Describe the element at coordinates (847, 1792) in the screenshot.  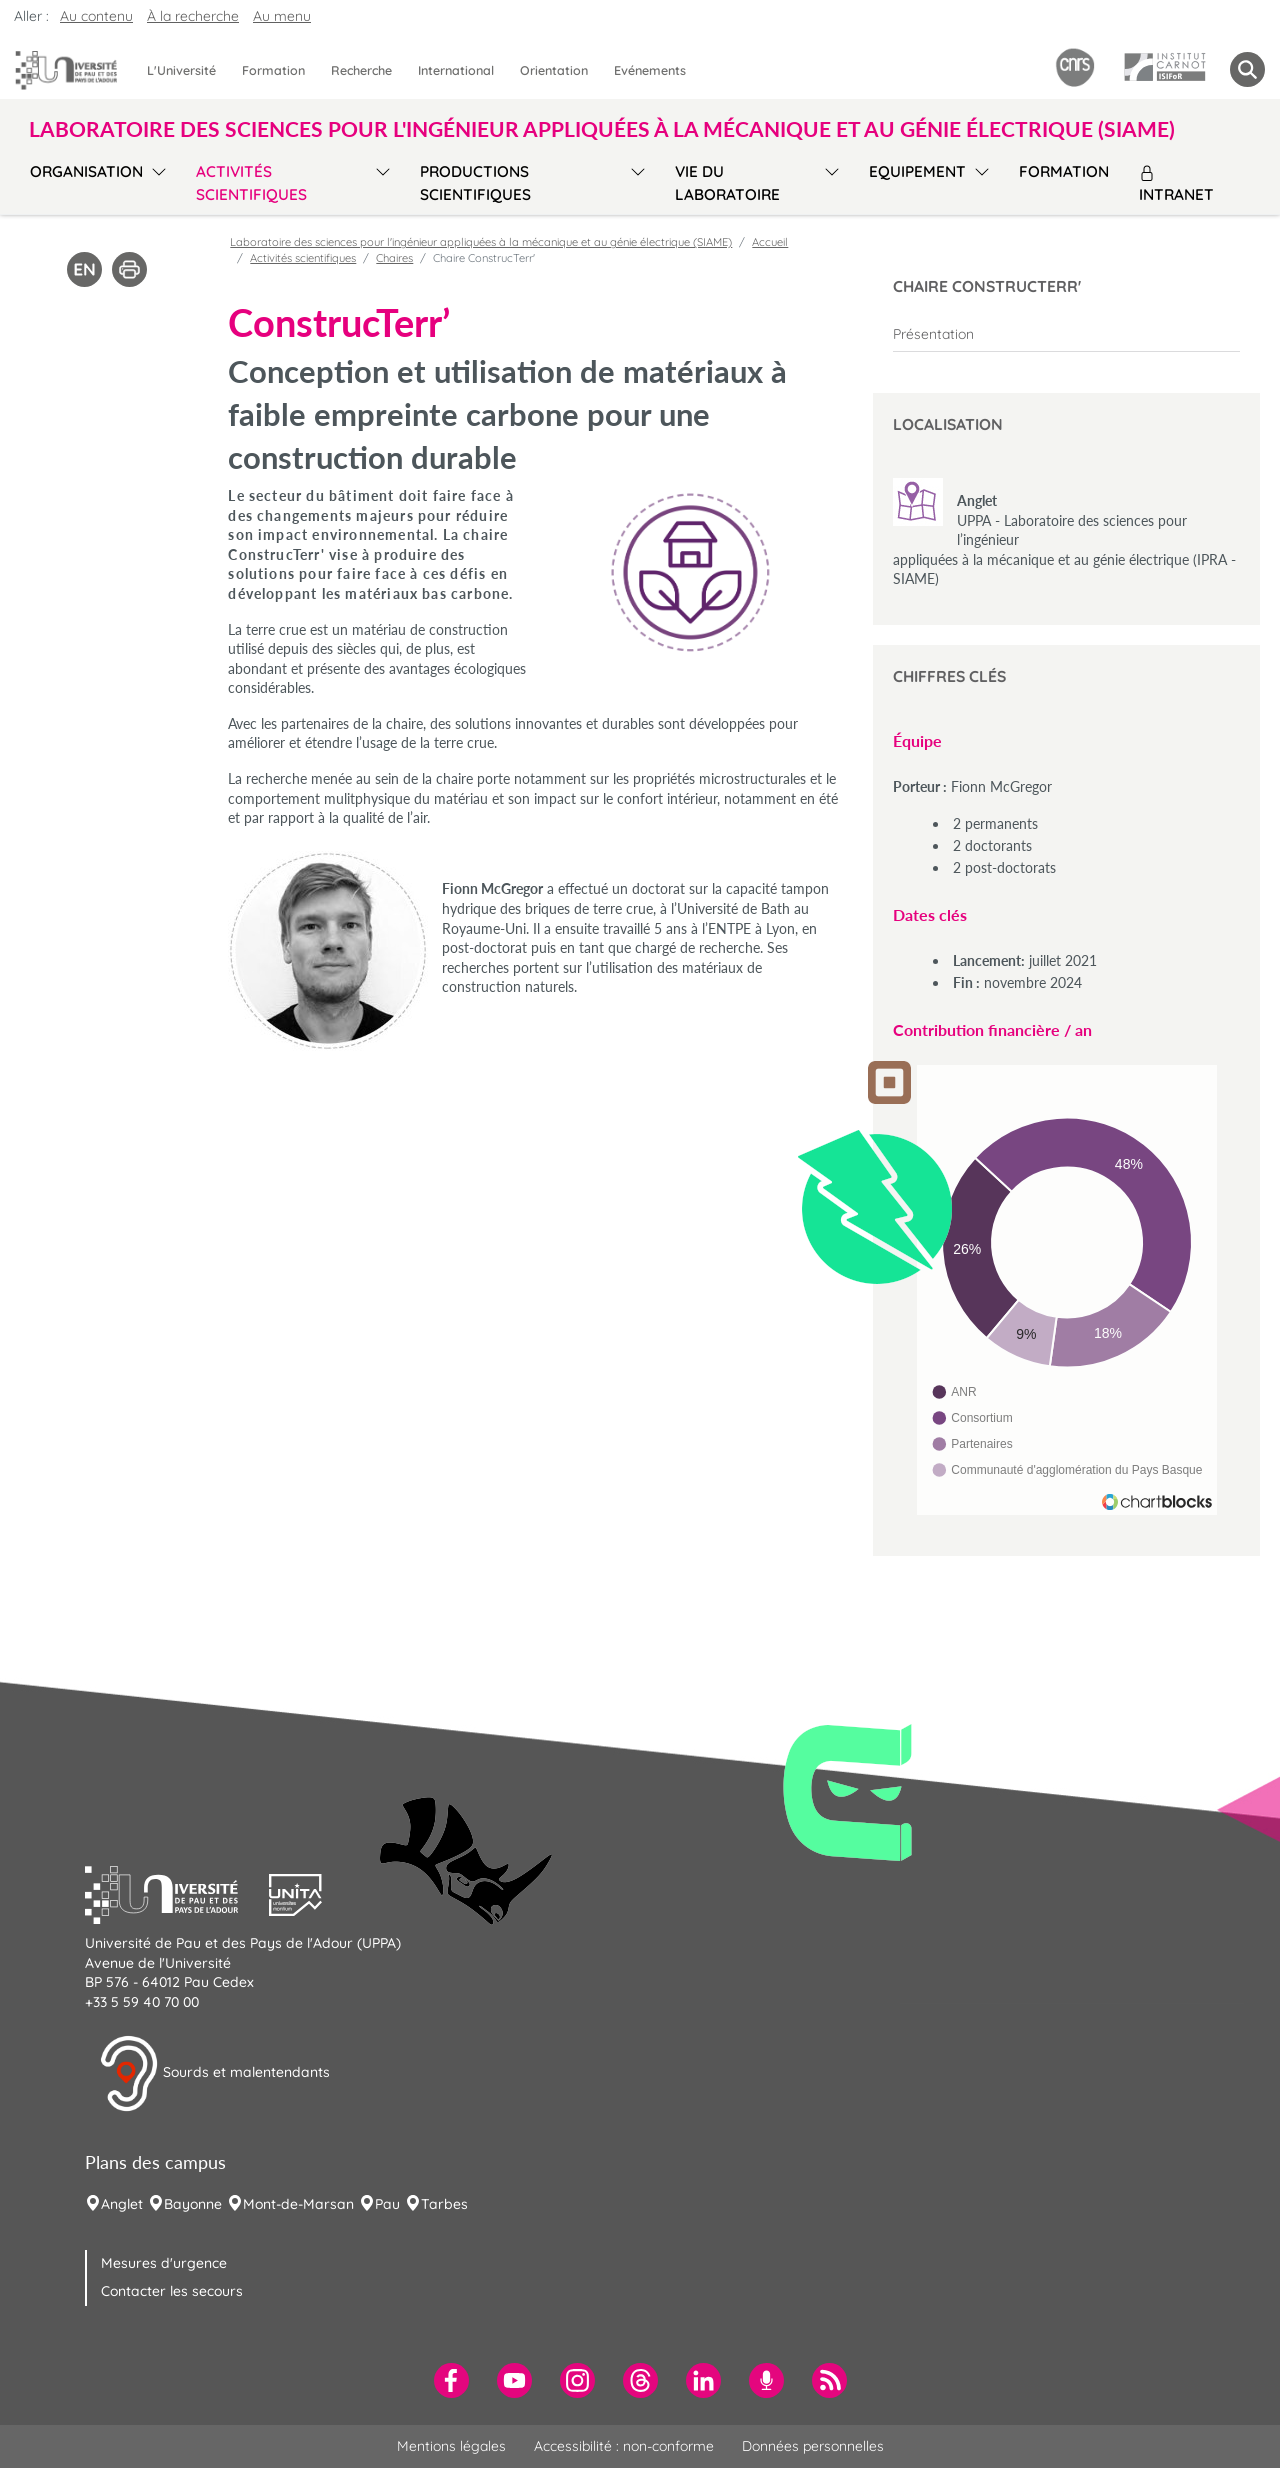
I see `coding ninjas brand logo` at that location.